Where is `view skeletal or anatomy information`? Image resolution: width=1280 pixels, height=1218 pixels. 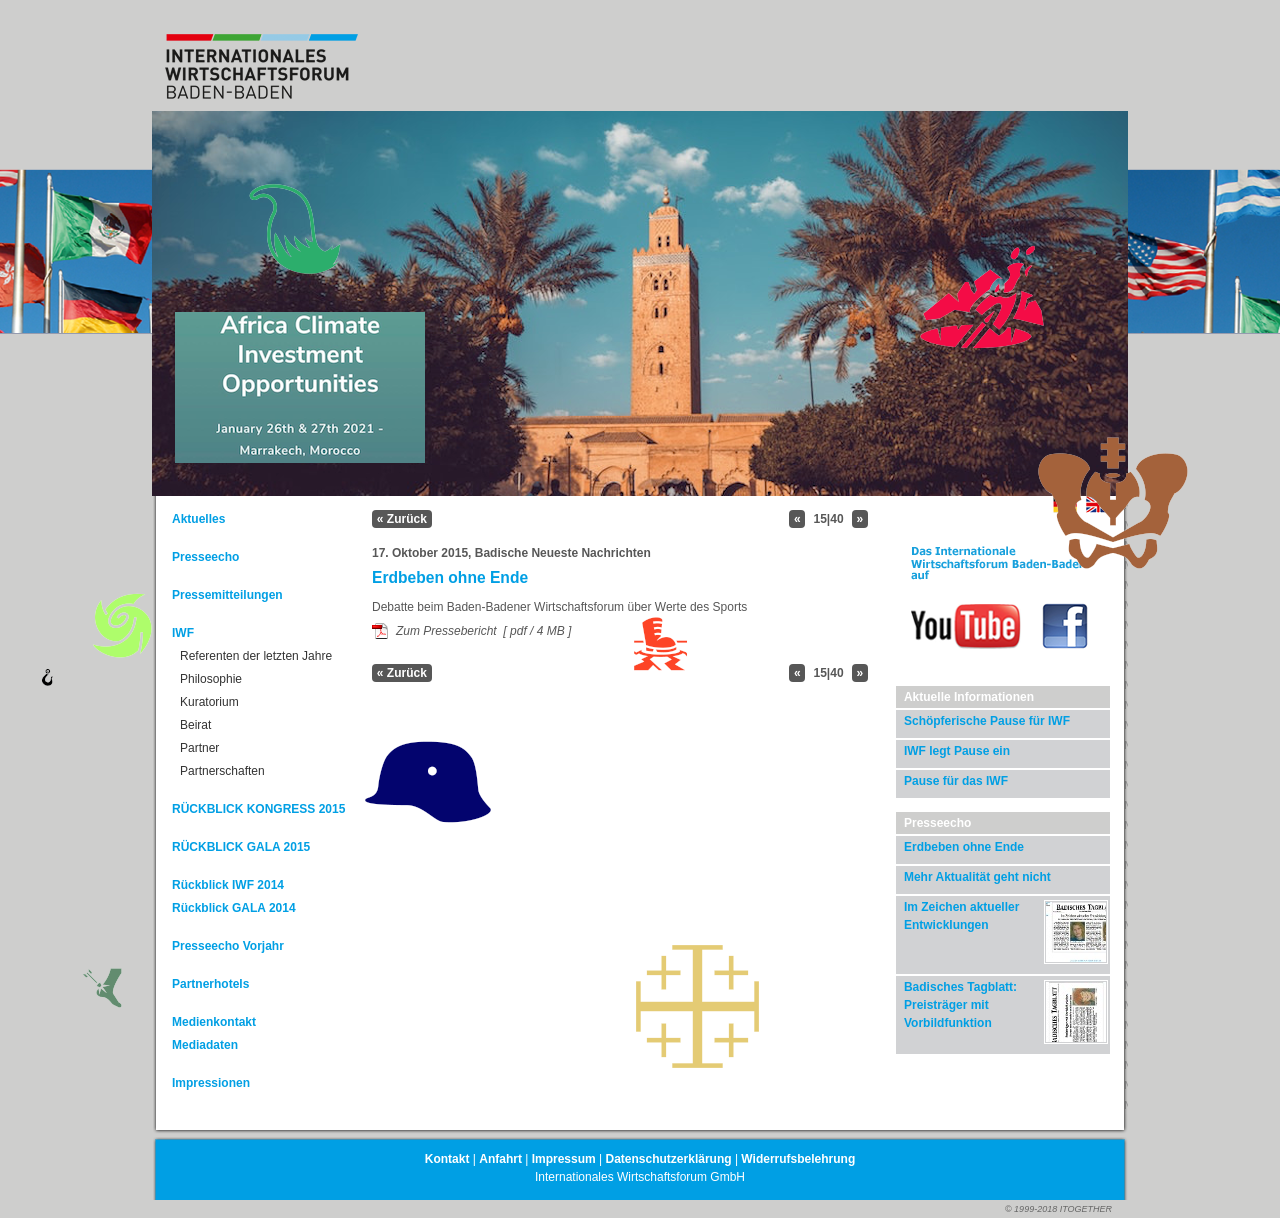 view skeletal or anatomy information is located at coordinates (1113, 510).